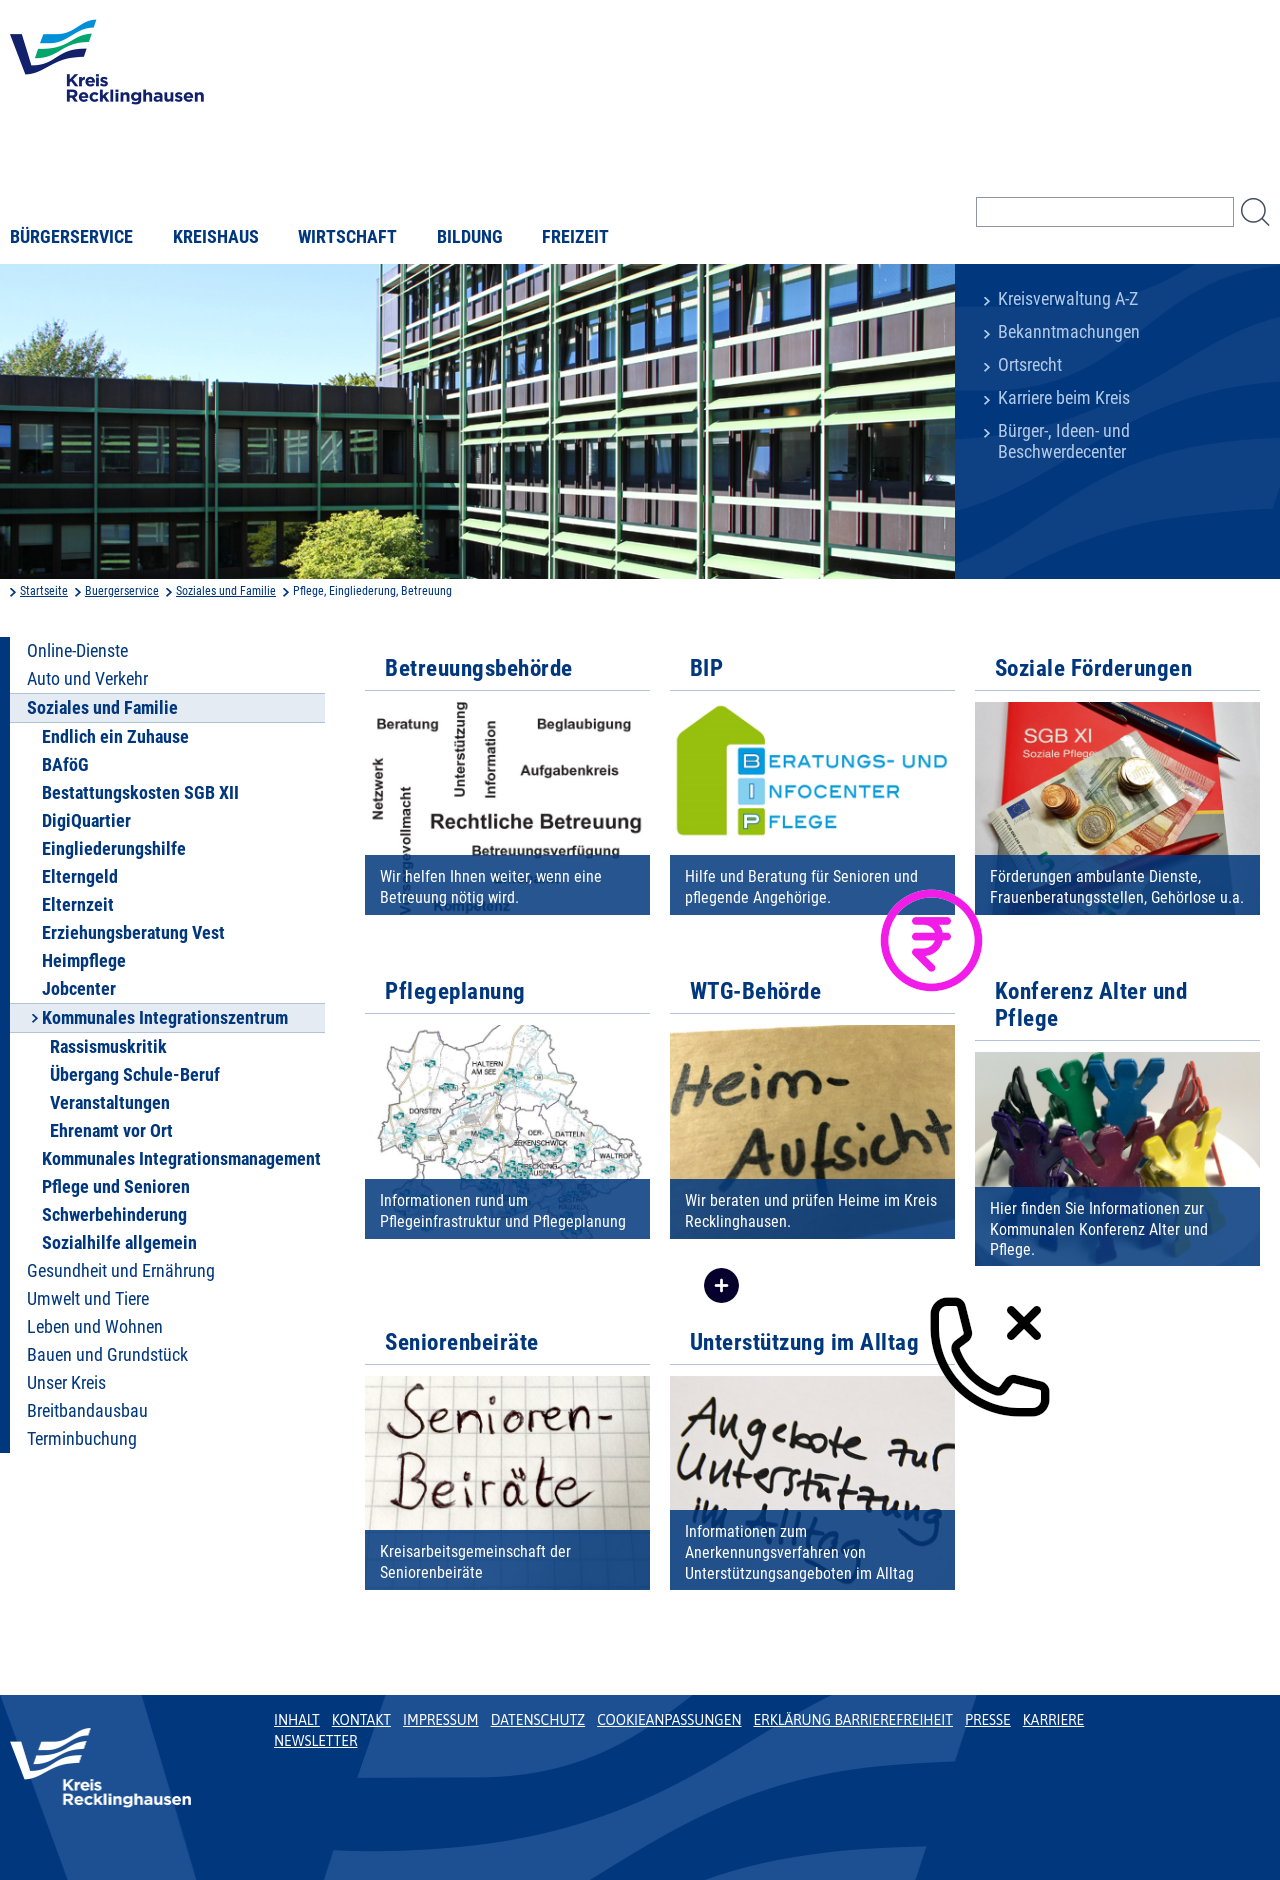 The image size is (1280, 1880). I want to click on view price or amount in indian rupees, so click(931, 940).